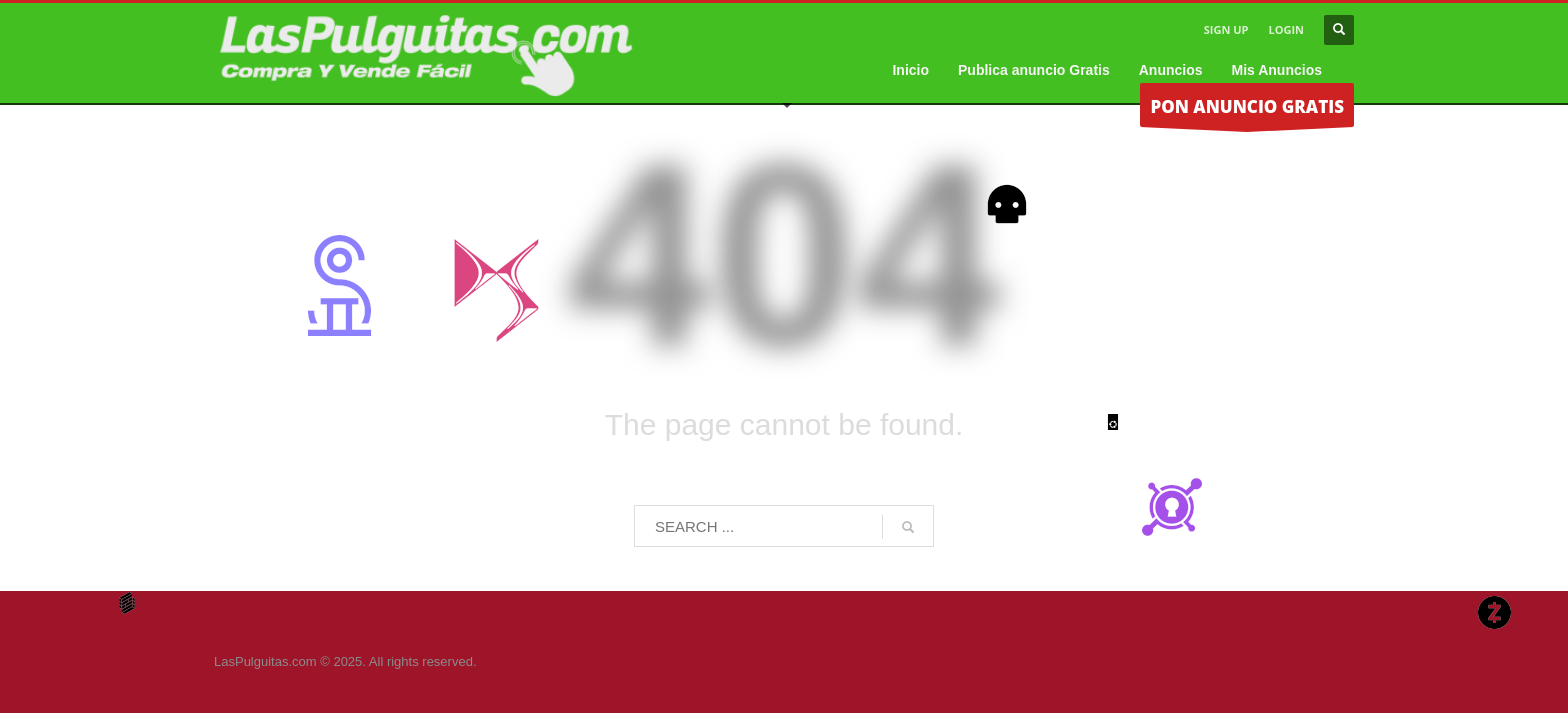 This screenshot has height=720, width=1568. Describe the element at coordinates (1494, 612) in the screenshot. I see `zcash cryptocurrency logo` at that location.